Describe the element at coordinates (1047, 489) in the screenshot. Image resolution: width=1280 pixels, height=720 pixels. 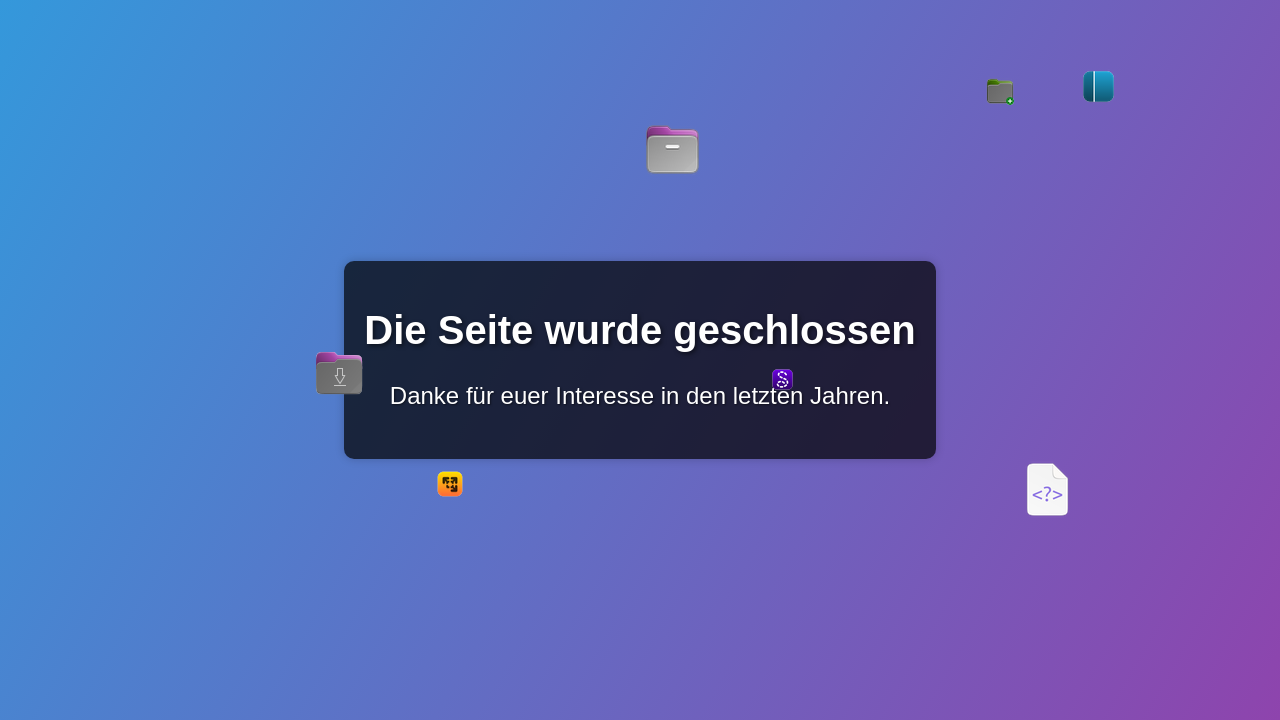
I see `a php source code file` at that location.